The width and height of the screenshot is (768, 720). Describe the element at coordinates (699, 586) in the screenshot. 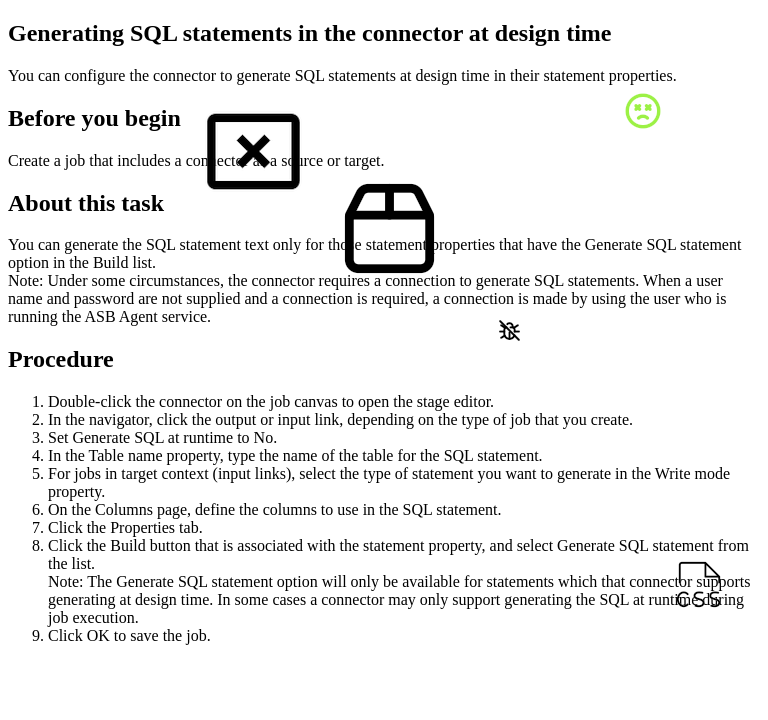

I see `view or open a CSS stylesheet file` at that location.